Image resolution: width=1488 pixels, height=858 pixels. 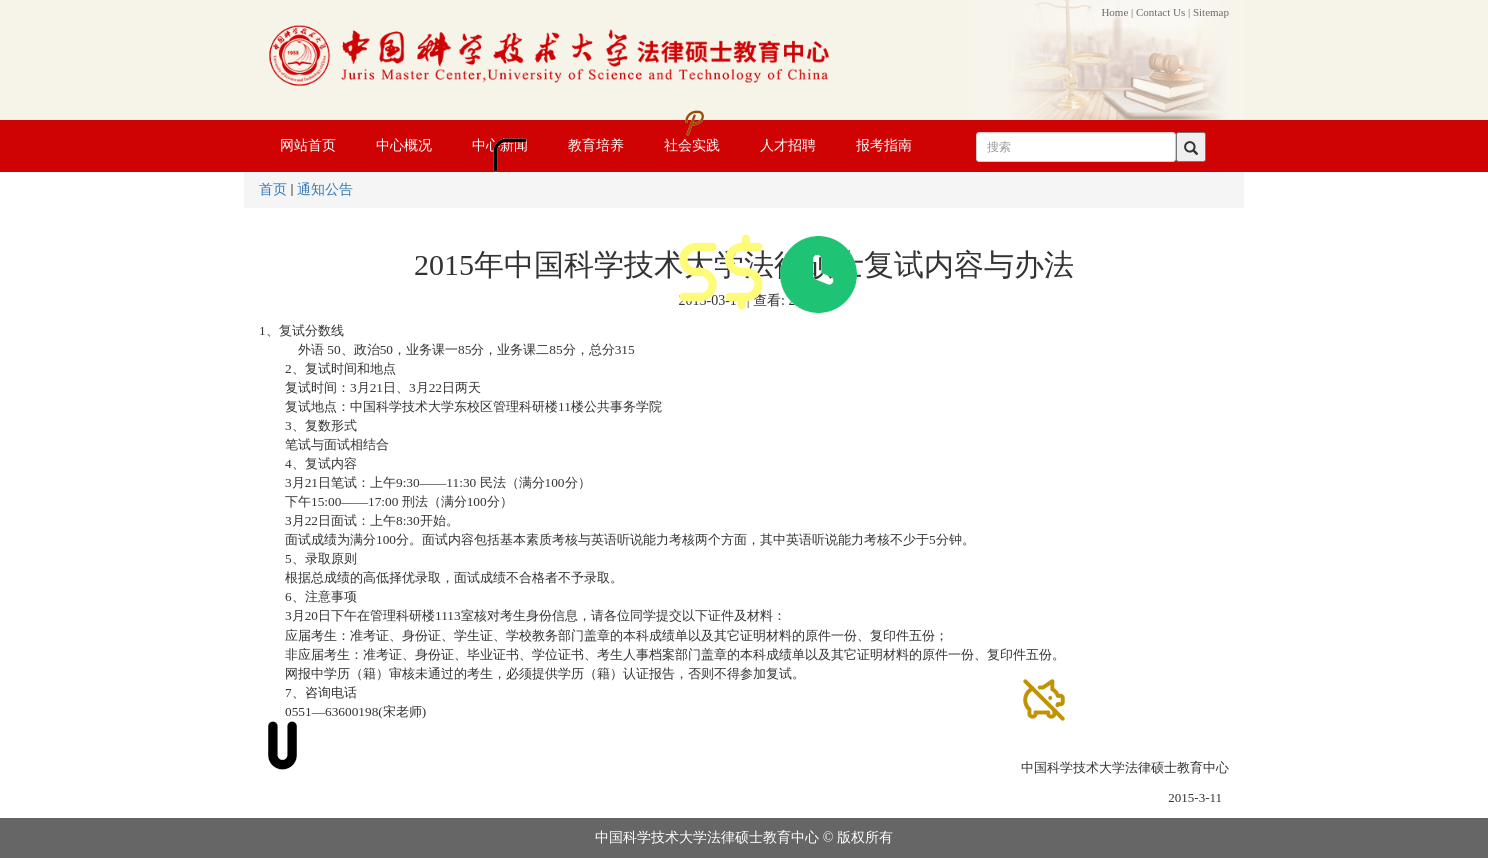 What do you see at coordinates (282, 745) in the screenshot?
I see `indicates an item starting with the letter u` at bounding box center [282, 745].